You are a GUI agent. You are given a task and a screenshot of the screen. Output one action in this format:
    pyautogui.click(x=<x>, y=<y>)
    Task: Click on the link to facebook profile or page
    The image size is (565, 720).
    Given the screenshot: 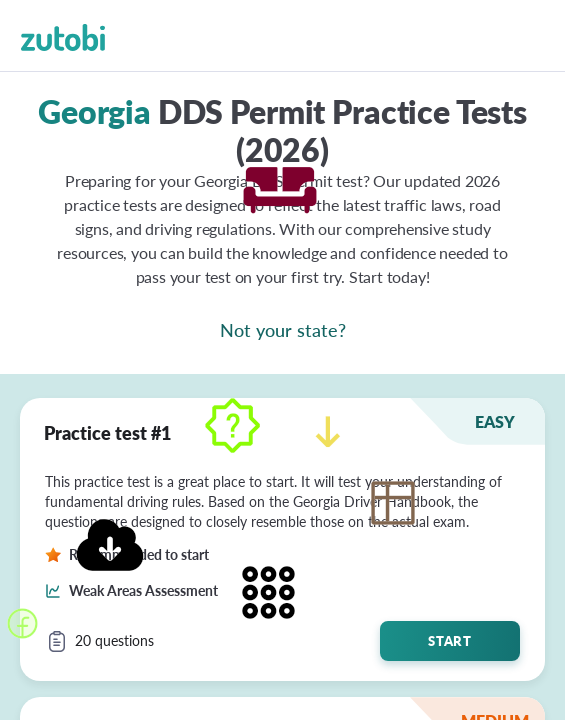 What is the action you would take?
    pyautogui.click(x=22, y=623)
    